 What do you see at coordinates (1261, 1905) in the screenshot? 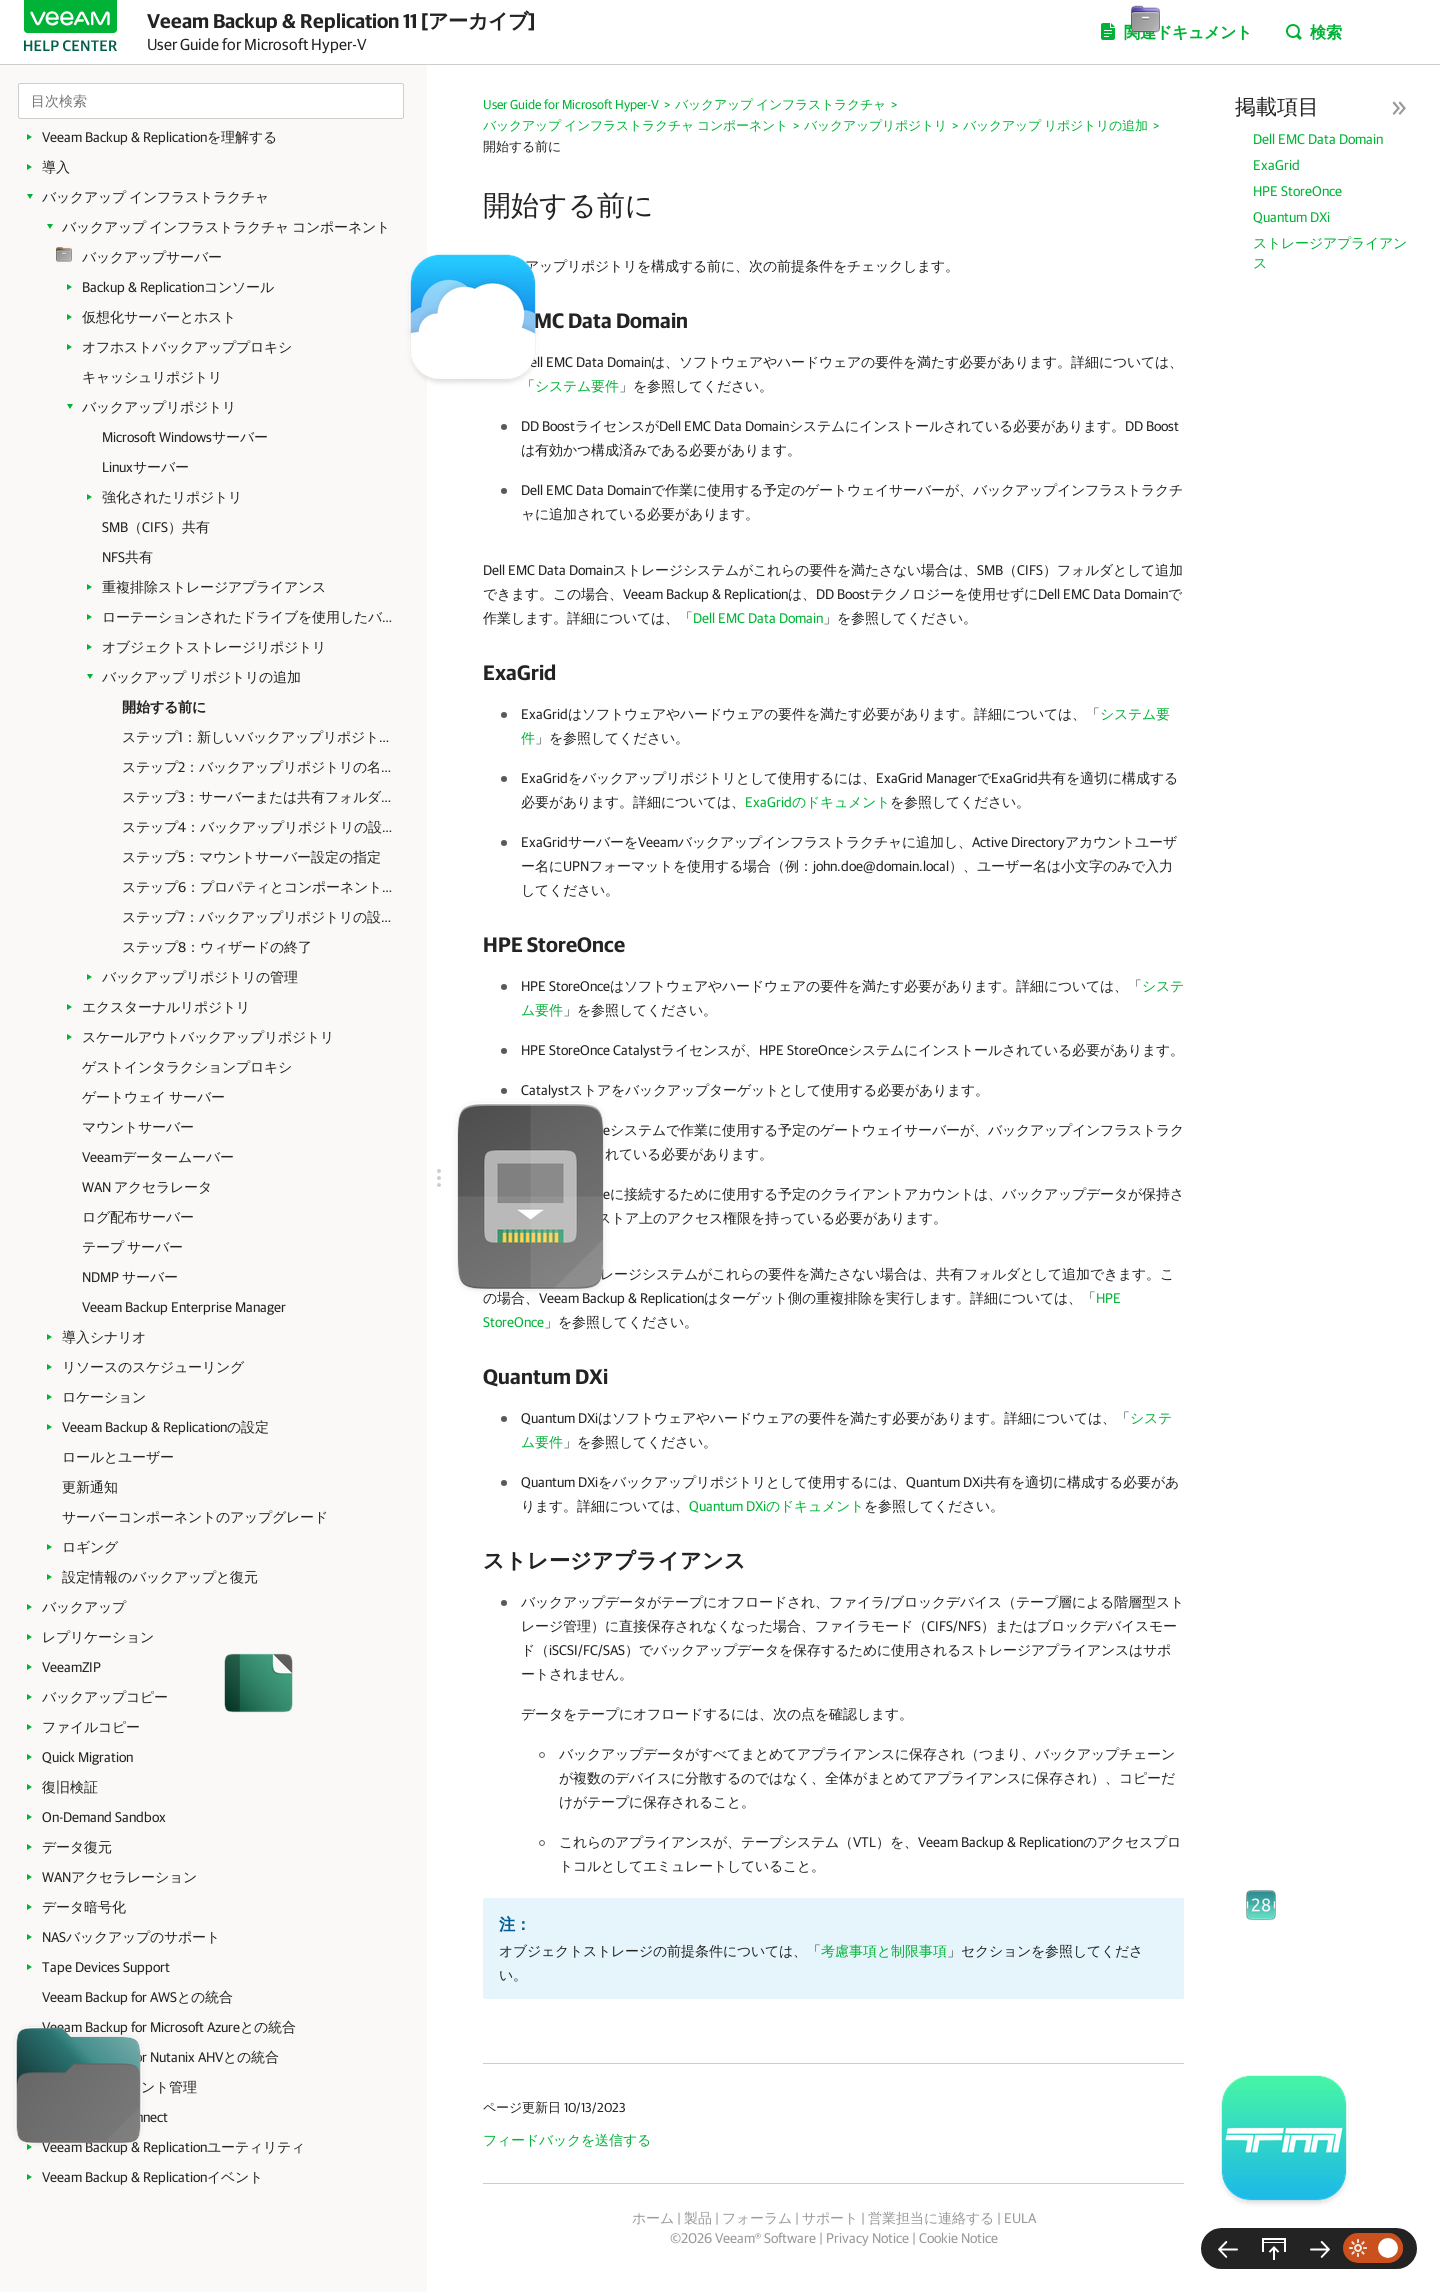
I see `open the calendar app` at bounding box center [1261, 1905].